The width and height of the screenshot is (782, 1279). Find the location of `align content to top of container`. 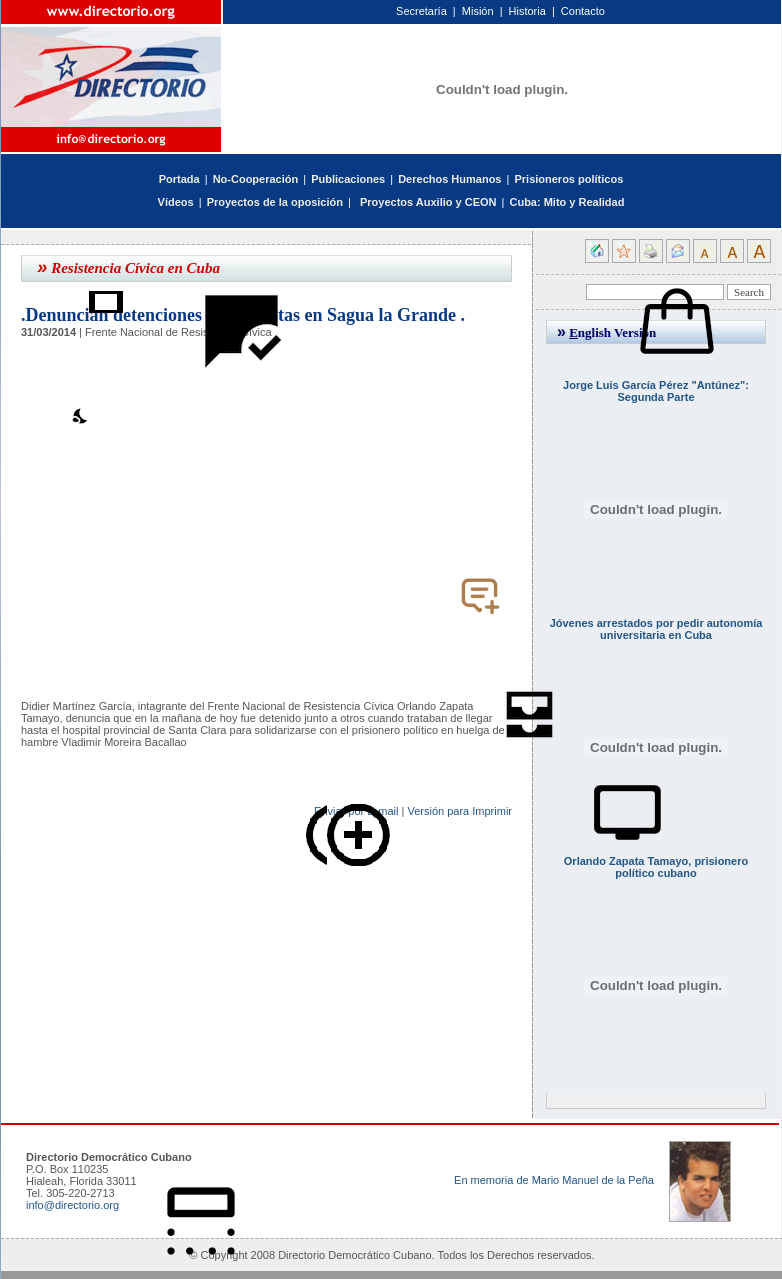

align content to top of container is located at coordinates (201, 1221).